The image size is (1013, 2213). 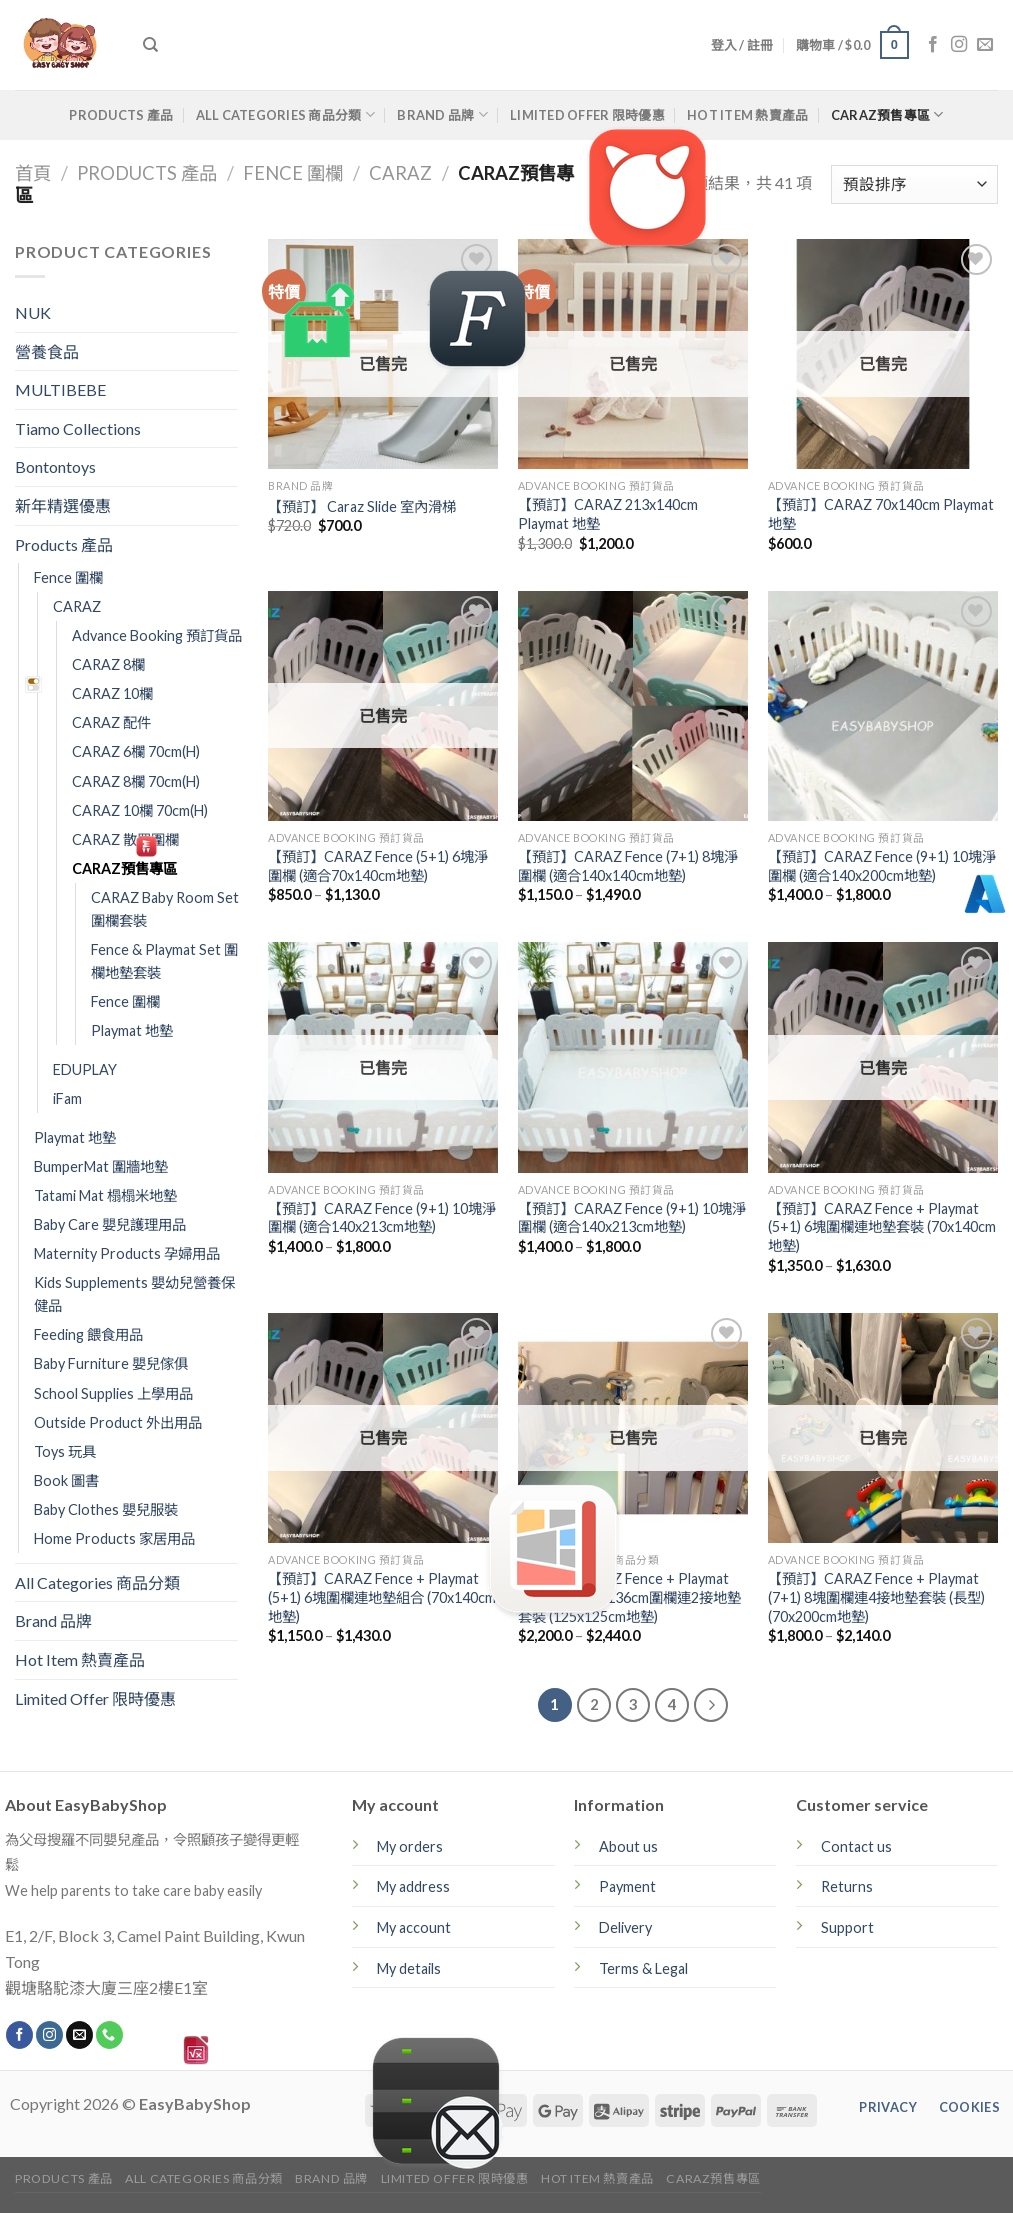 What do you see at coordinates (33, 684) in the screenshot?
I see `open gnome tweaks to customize desktop settings` at bounding box center [33, 684].